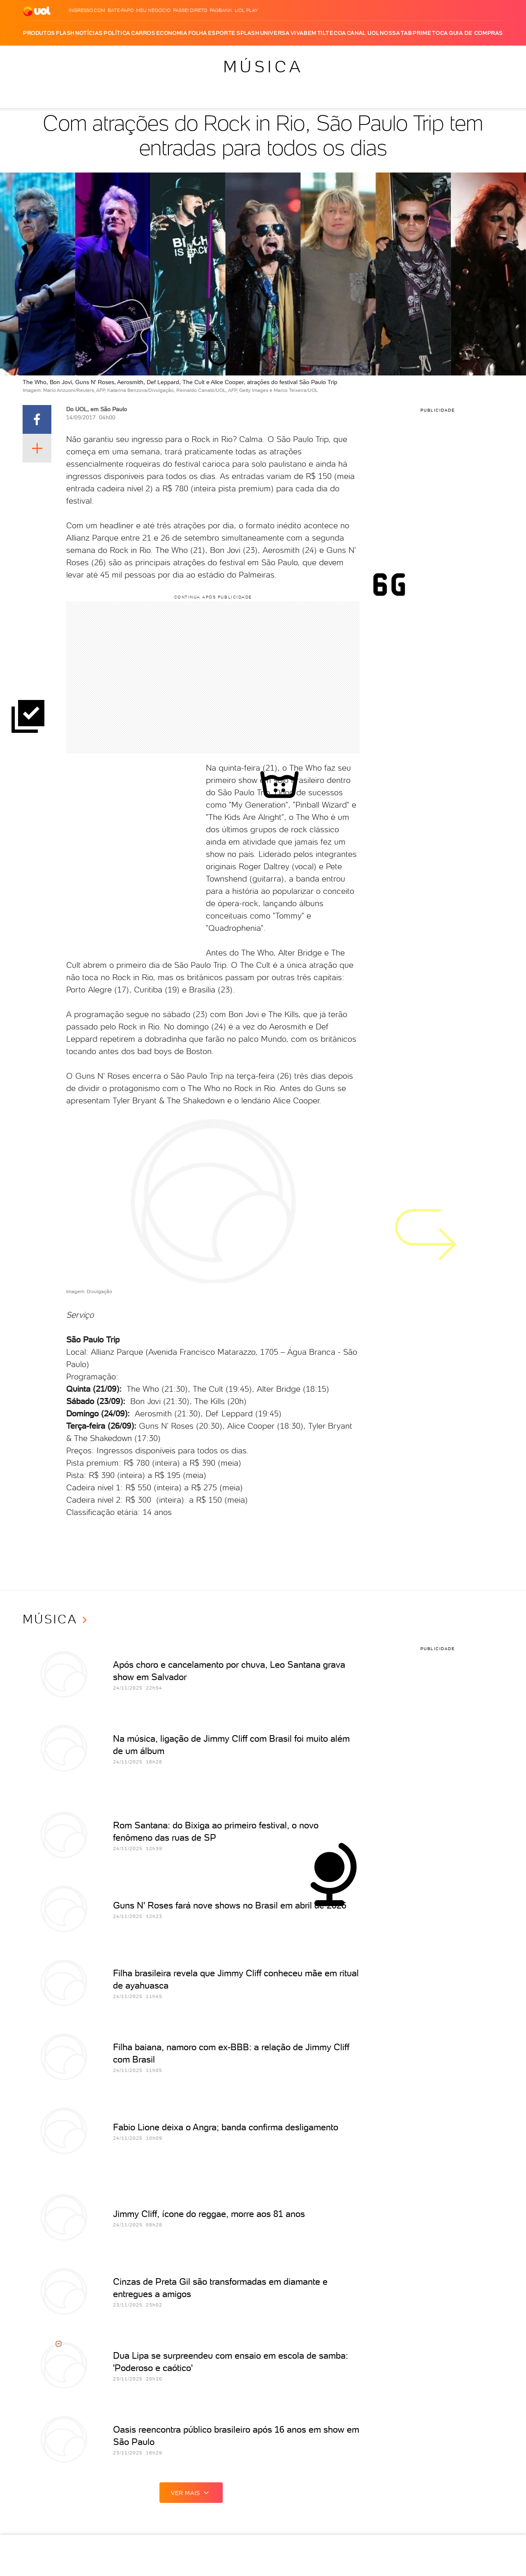  Describe the element at coordinates (332, 1876) in the screenshot. I see `switch to global or worldwide view` at that location.